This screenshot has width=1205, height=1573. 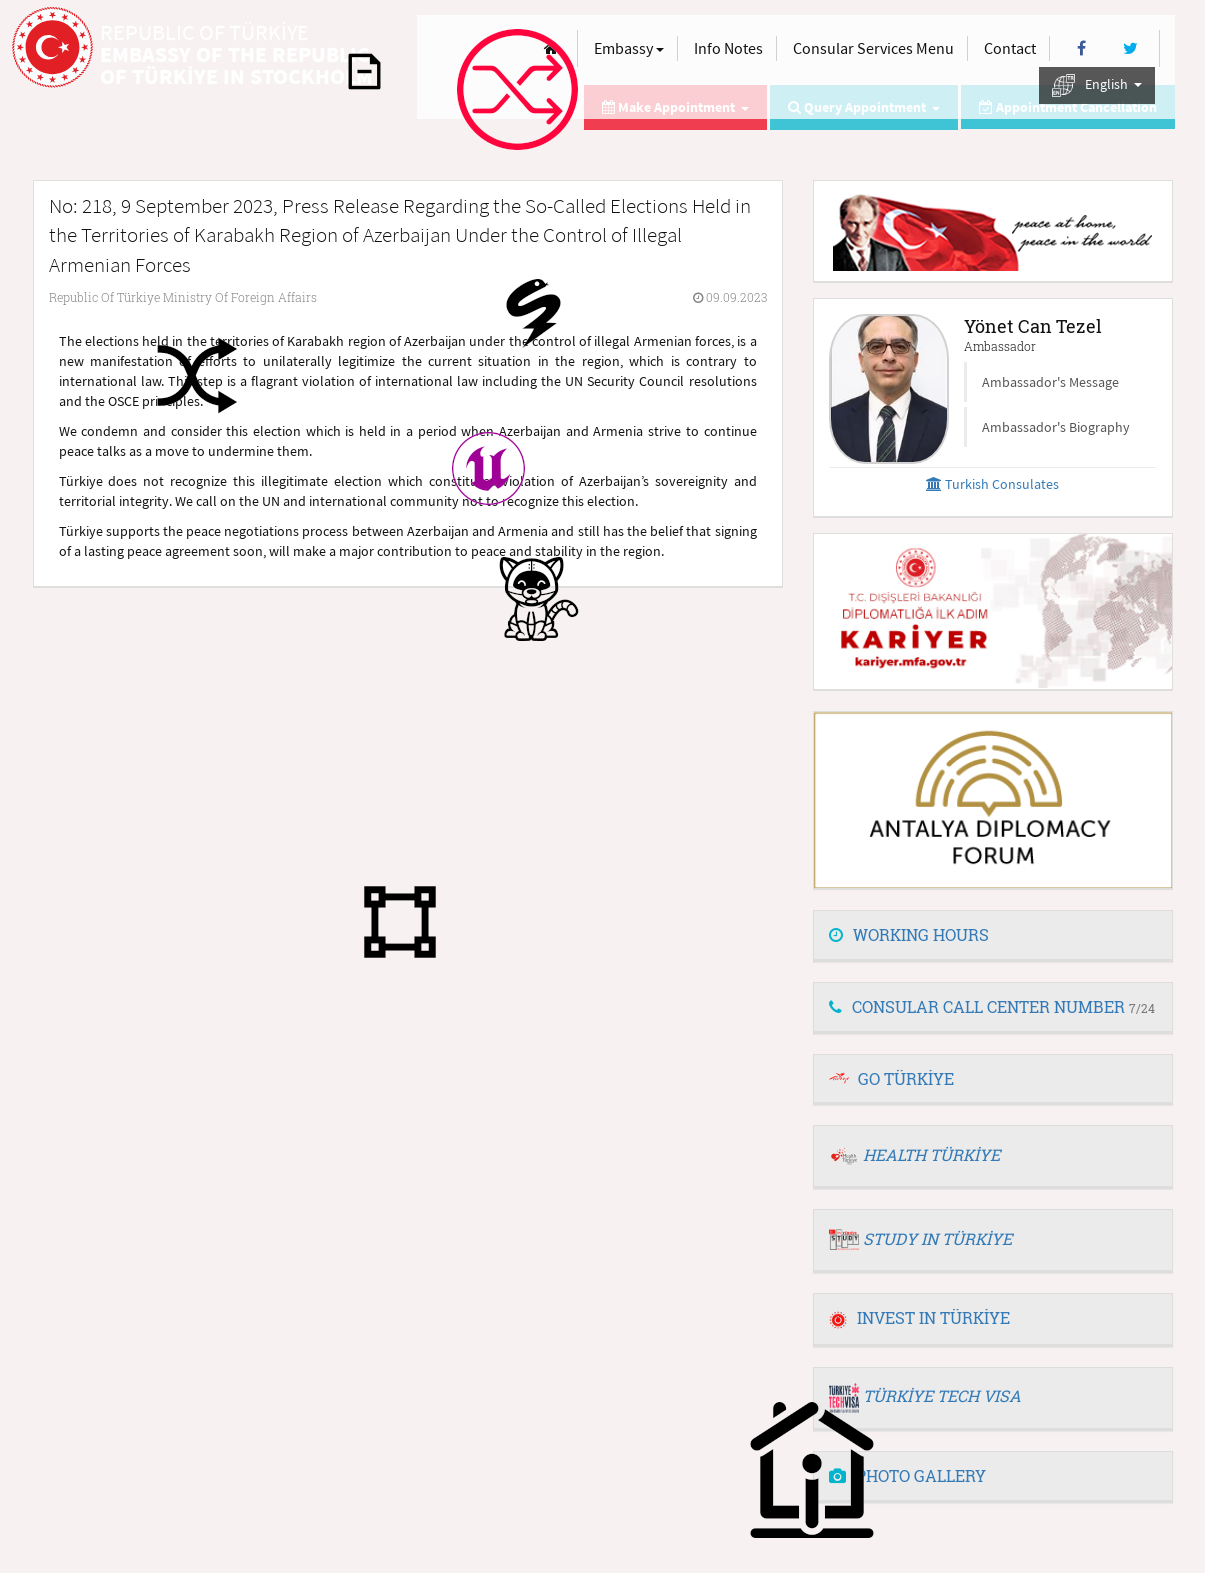 I want to click on numba python compiler logo, so click(x=533, y=313).